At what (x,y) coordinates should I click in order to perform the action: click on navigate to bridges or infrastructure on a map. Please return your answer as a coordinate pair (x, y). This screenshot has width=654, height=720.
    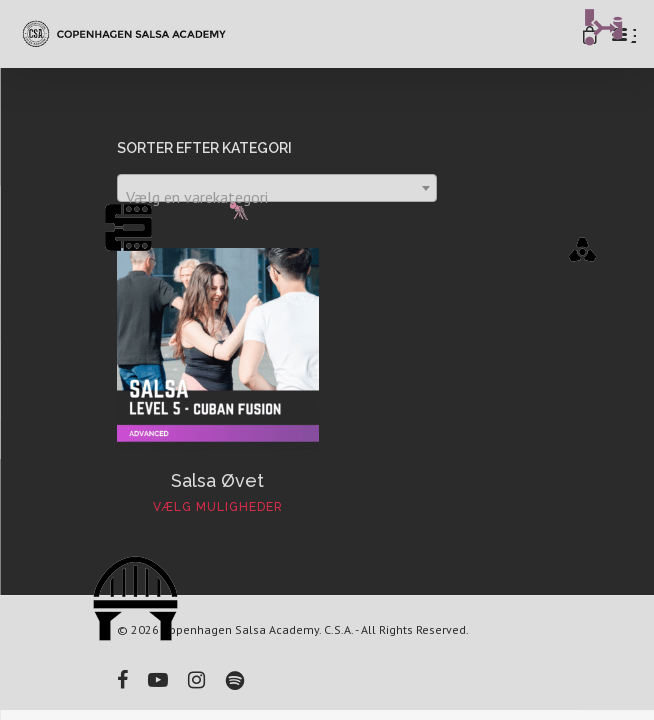
    Looking at the image, I should click on (135, 598).